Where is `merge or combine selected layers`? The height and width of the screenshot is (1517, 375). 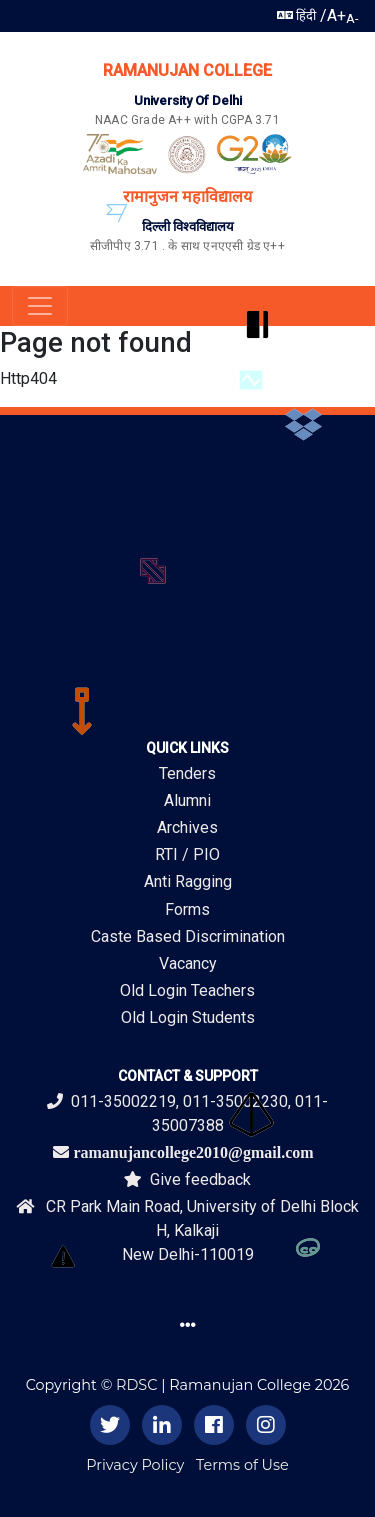 merge or combine selected layers is located at coordinates (153, 571).